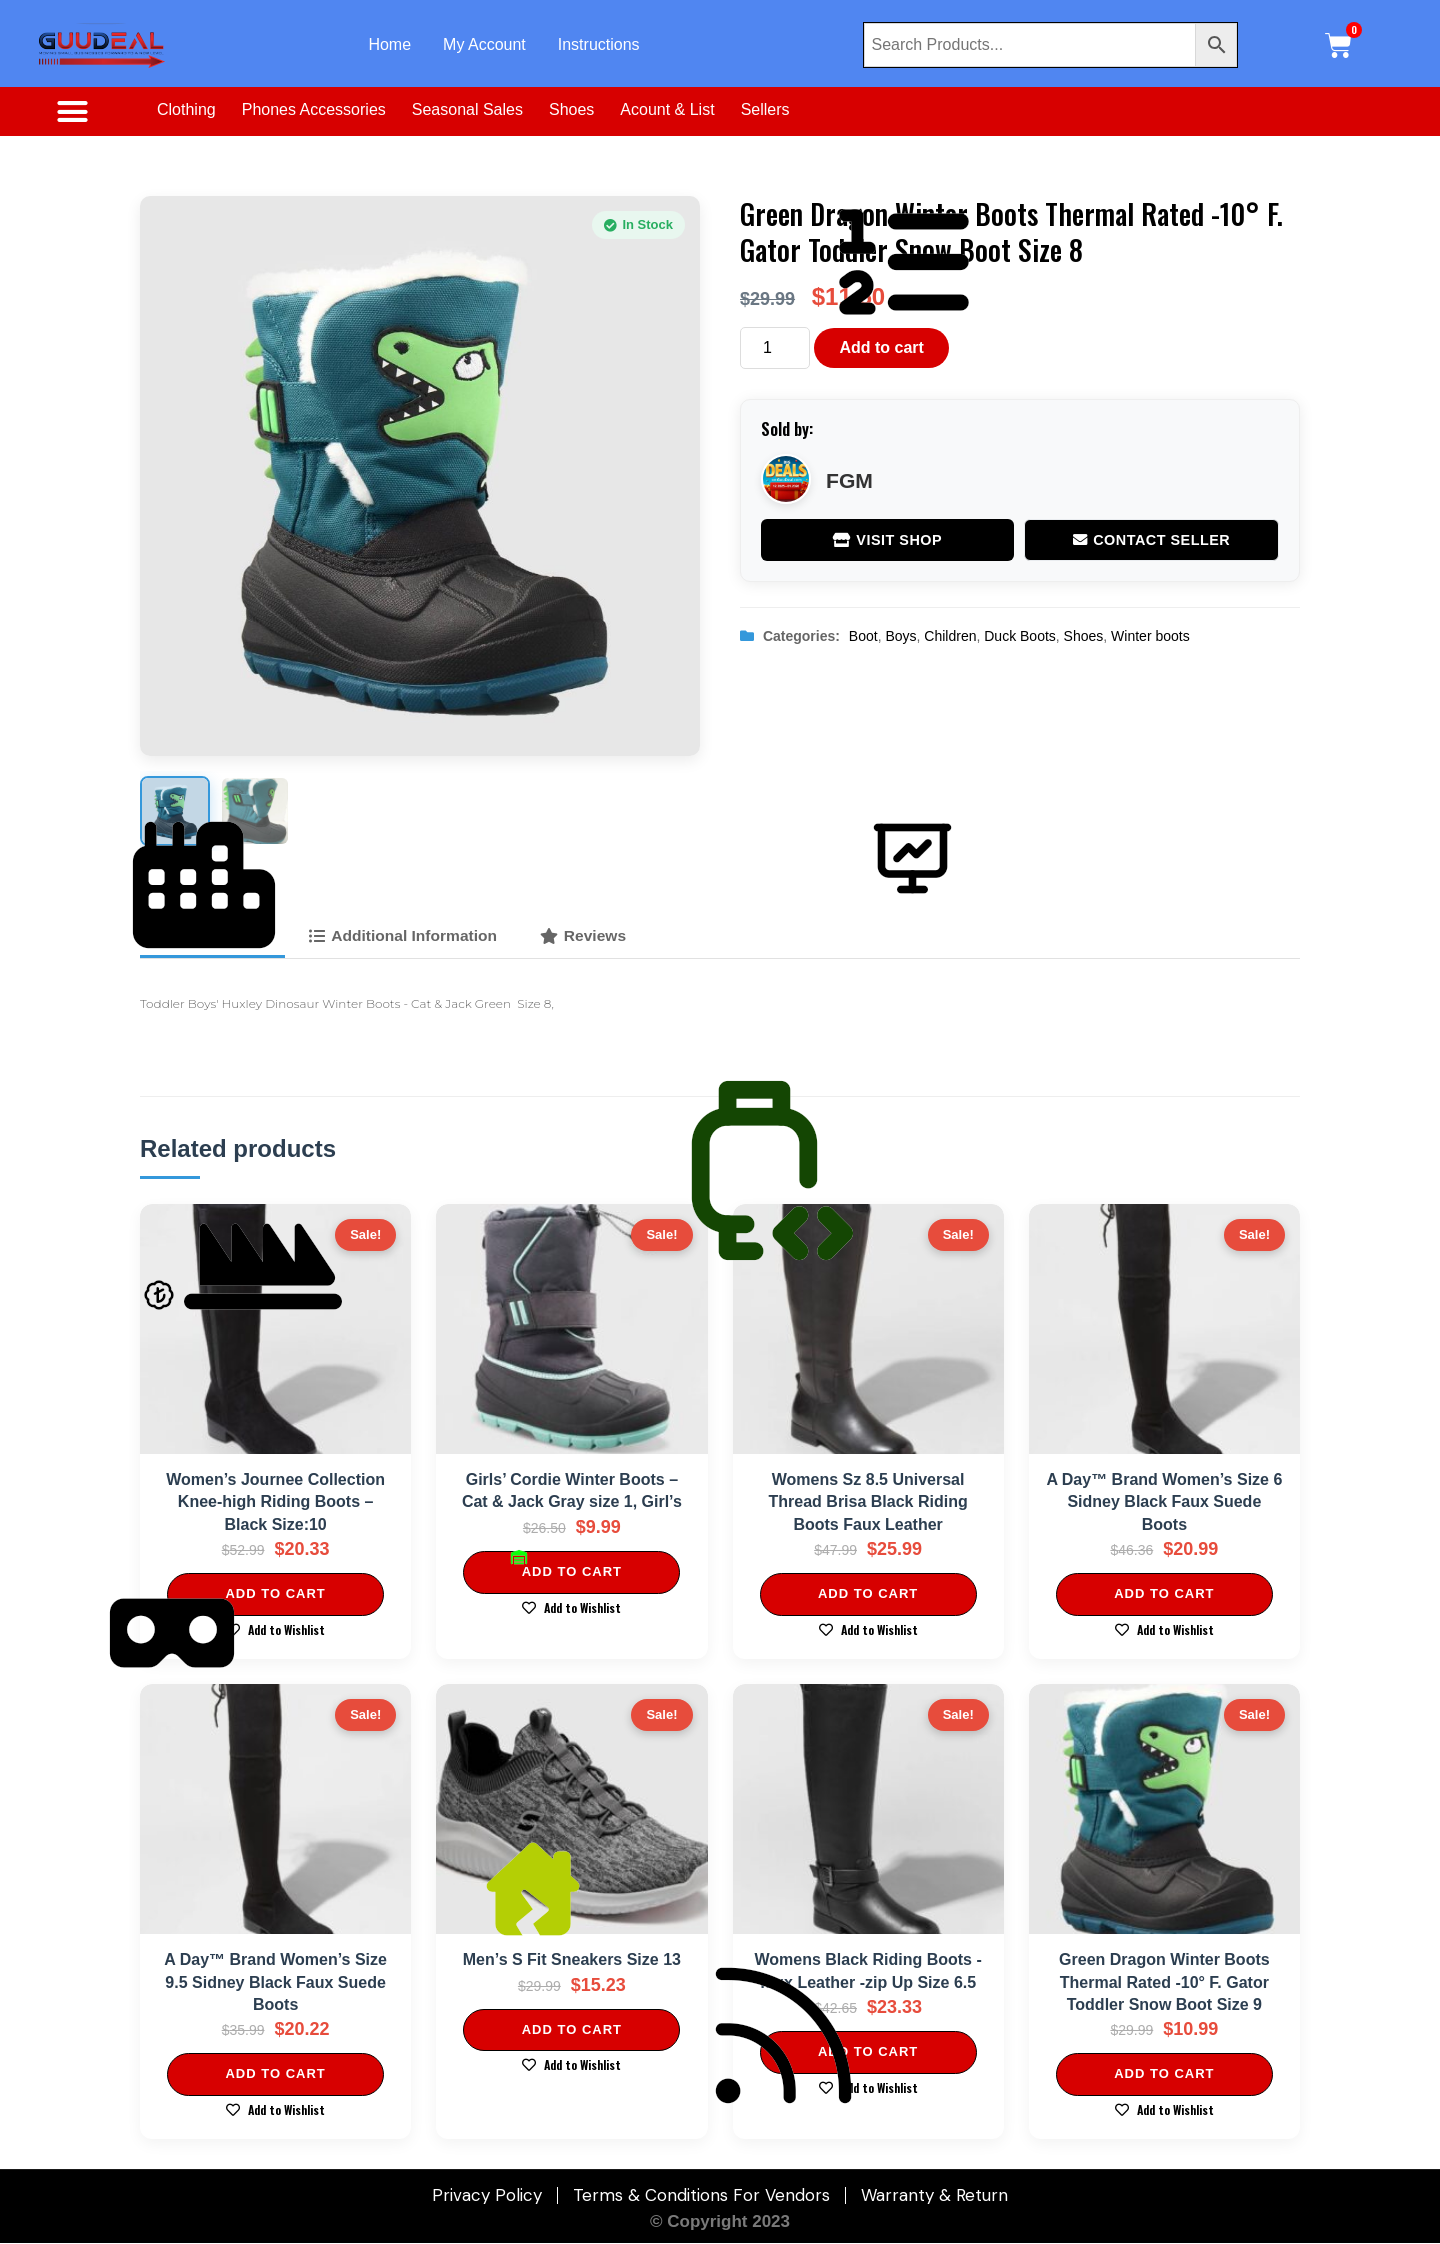  What do you see at coordinates (912, 858) in the screenshot?
I see `start or view a presentation` at bounding box center [912, 858].